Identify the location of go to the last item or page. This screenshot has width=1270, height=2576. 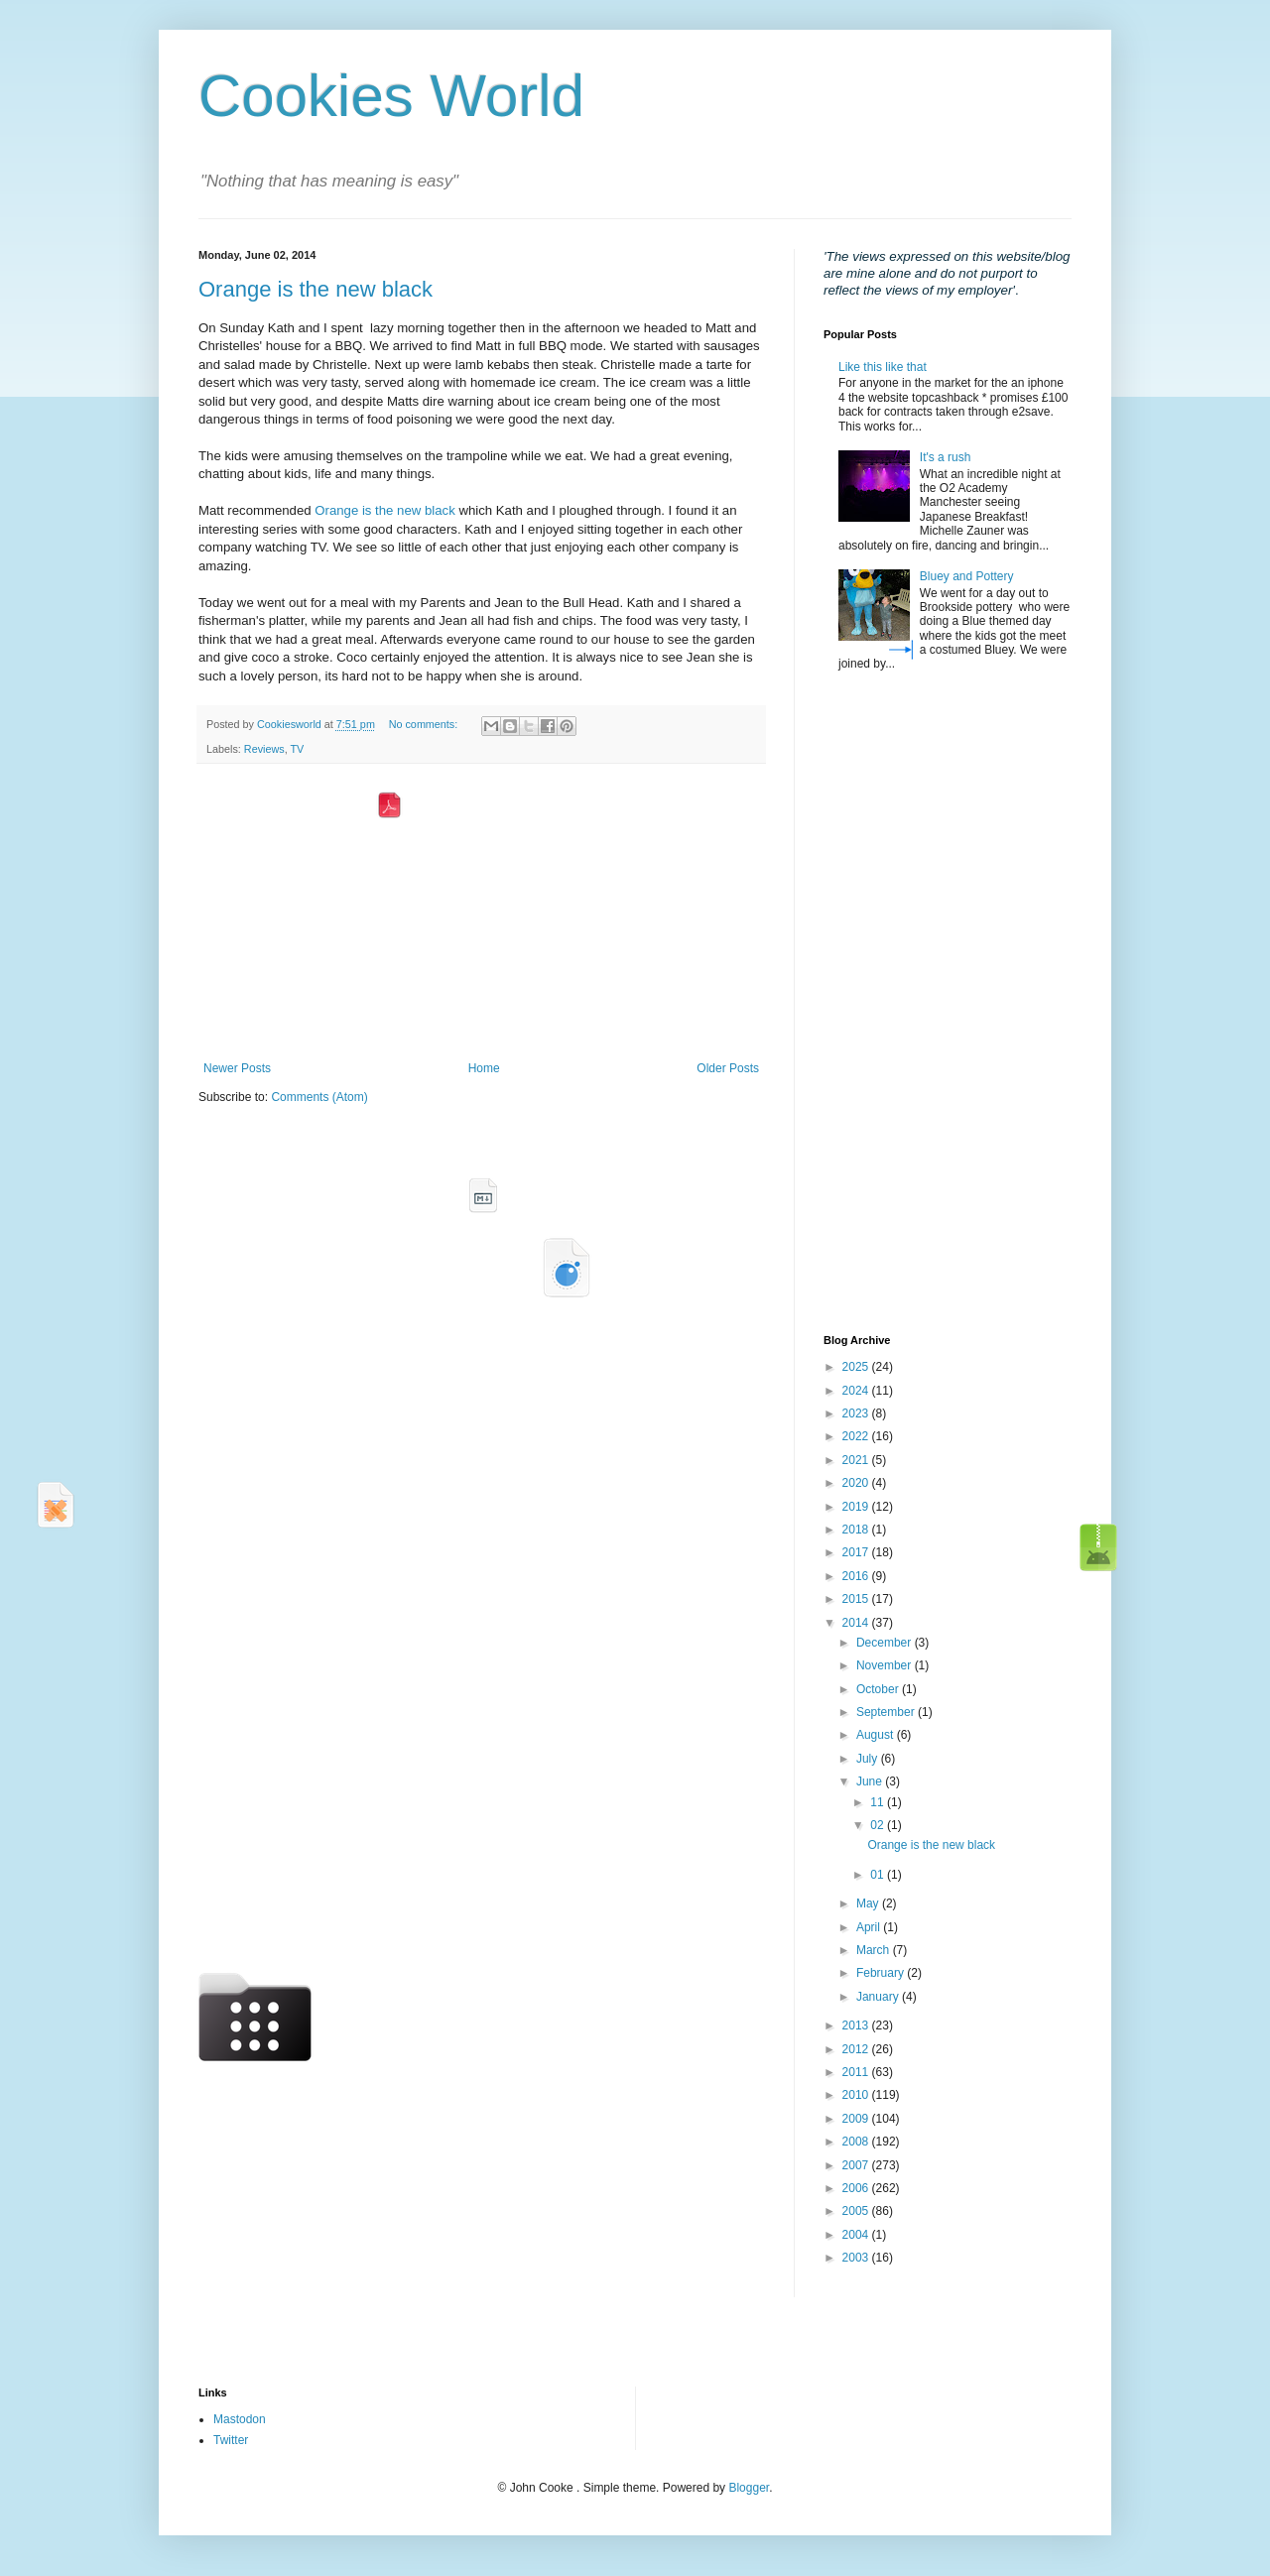
(901, 650).